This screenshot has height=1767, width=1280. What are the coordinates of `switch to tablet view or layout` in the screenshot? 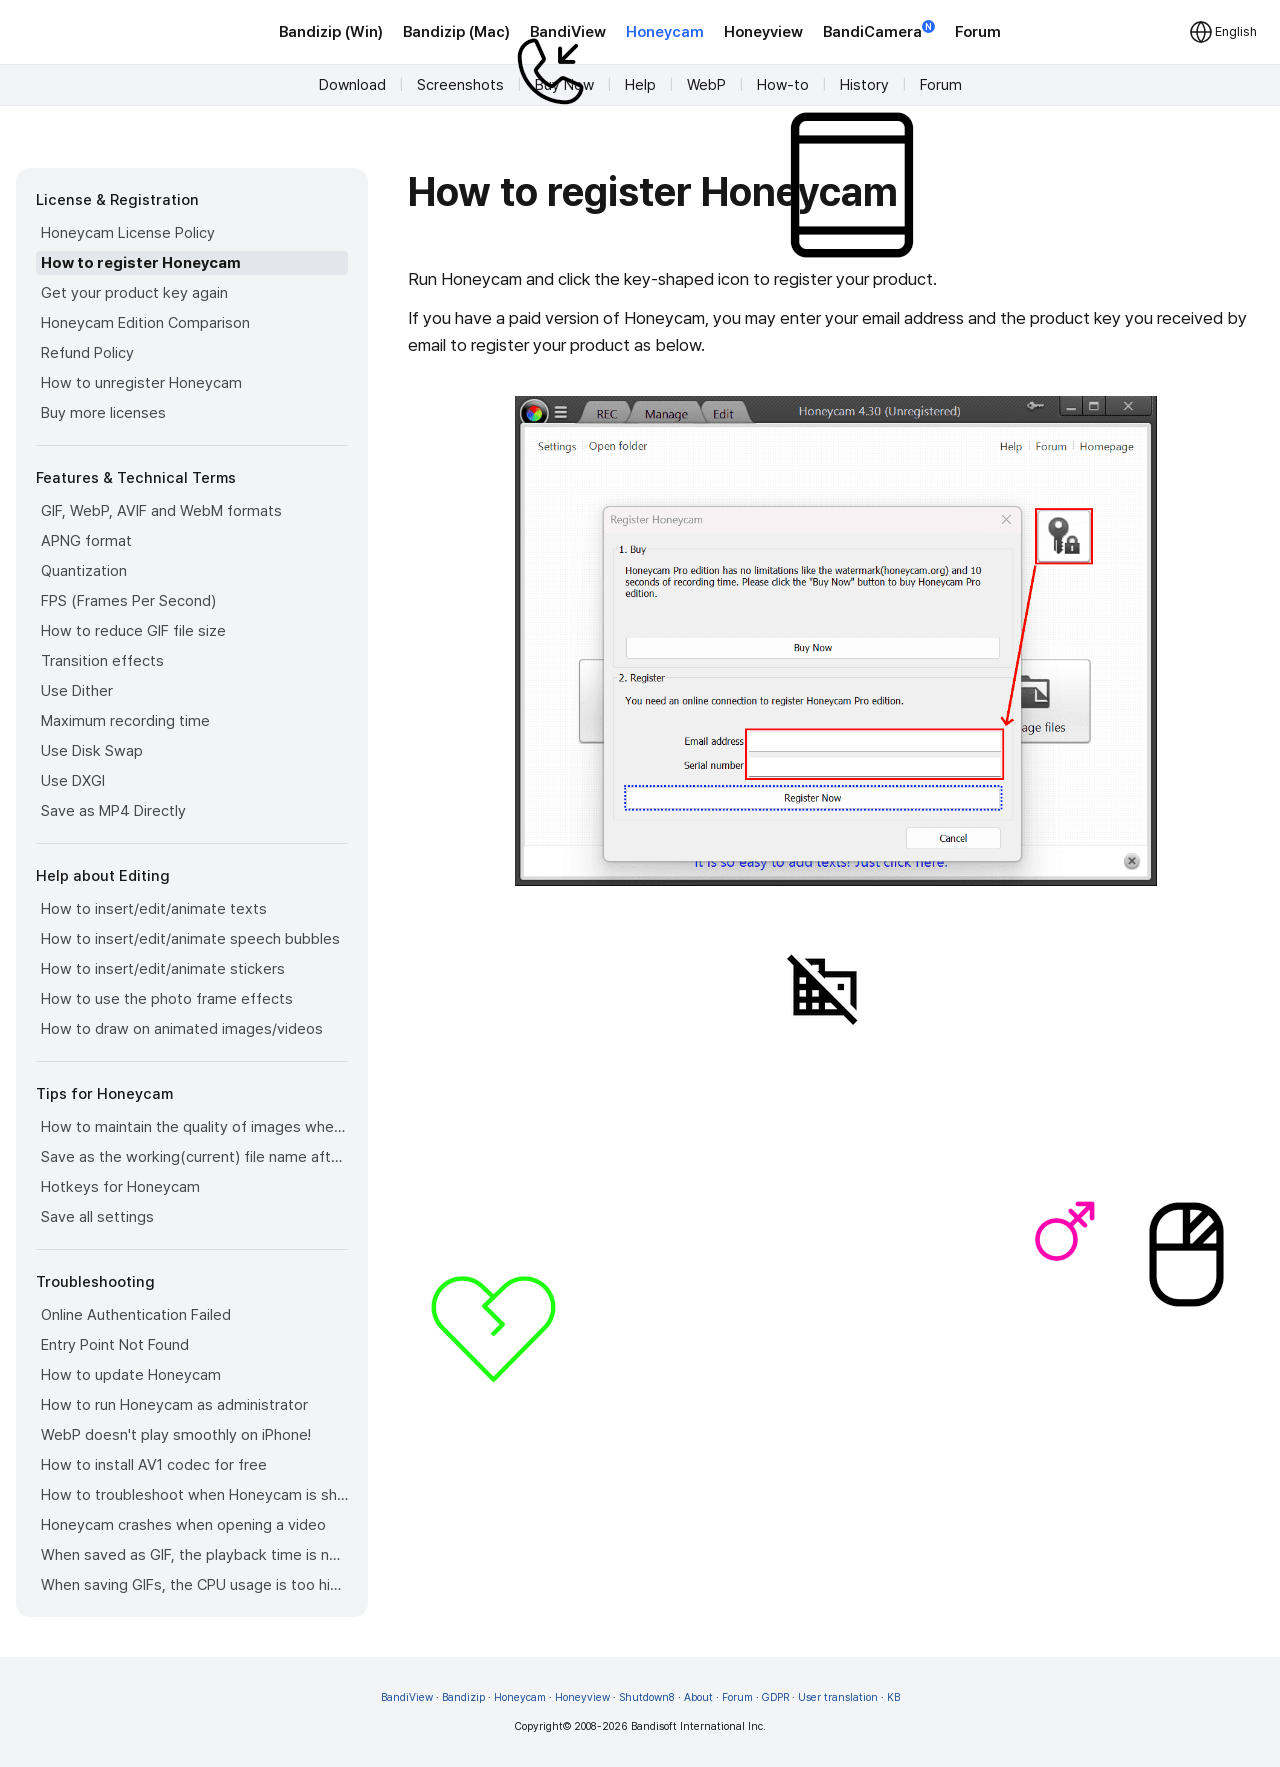 It's located at (852, 185).